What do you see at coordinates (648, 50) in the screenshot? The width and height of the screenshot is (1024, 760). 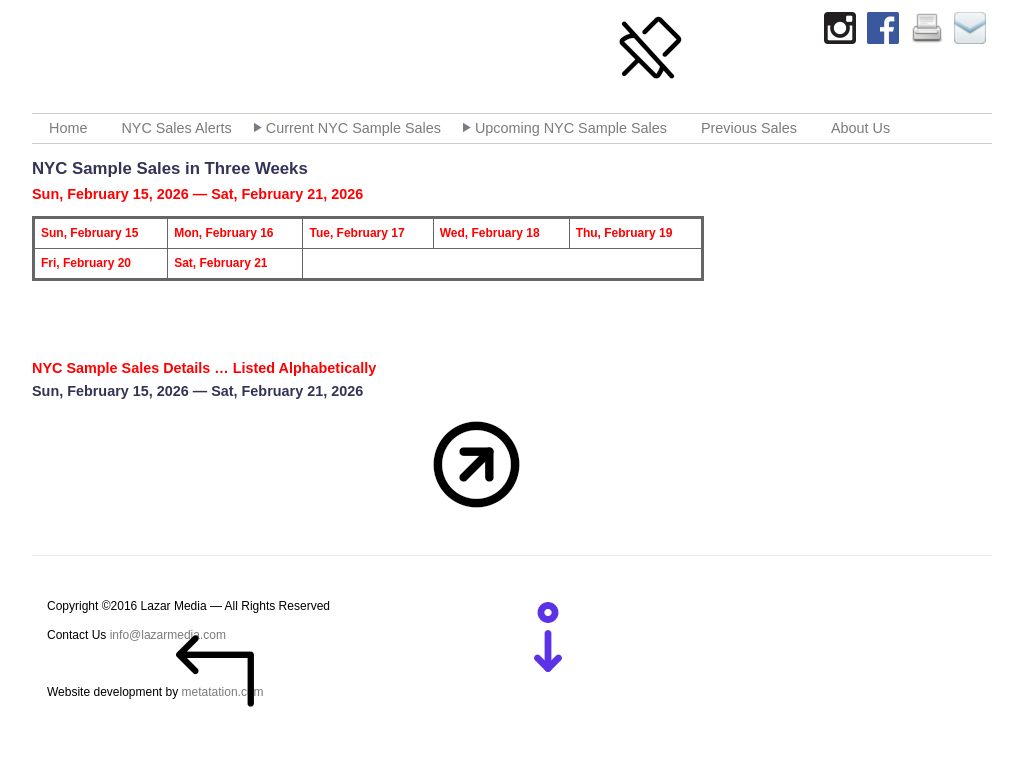 I see `unpin an item from its current position` at bounding box center [648, 50].